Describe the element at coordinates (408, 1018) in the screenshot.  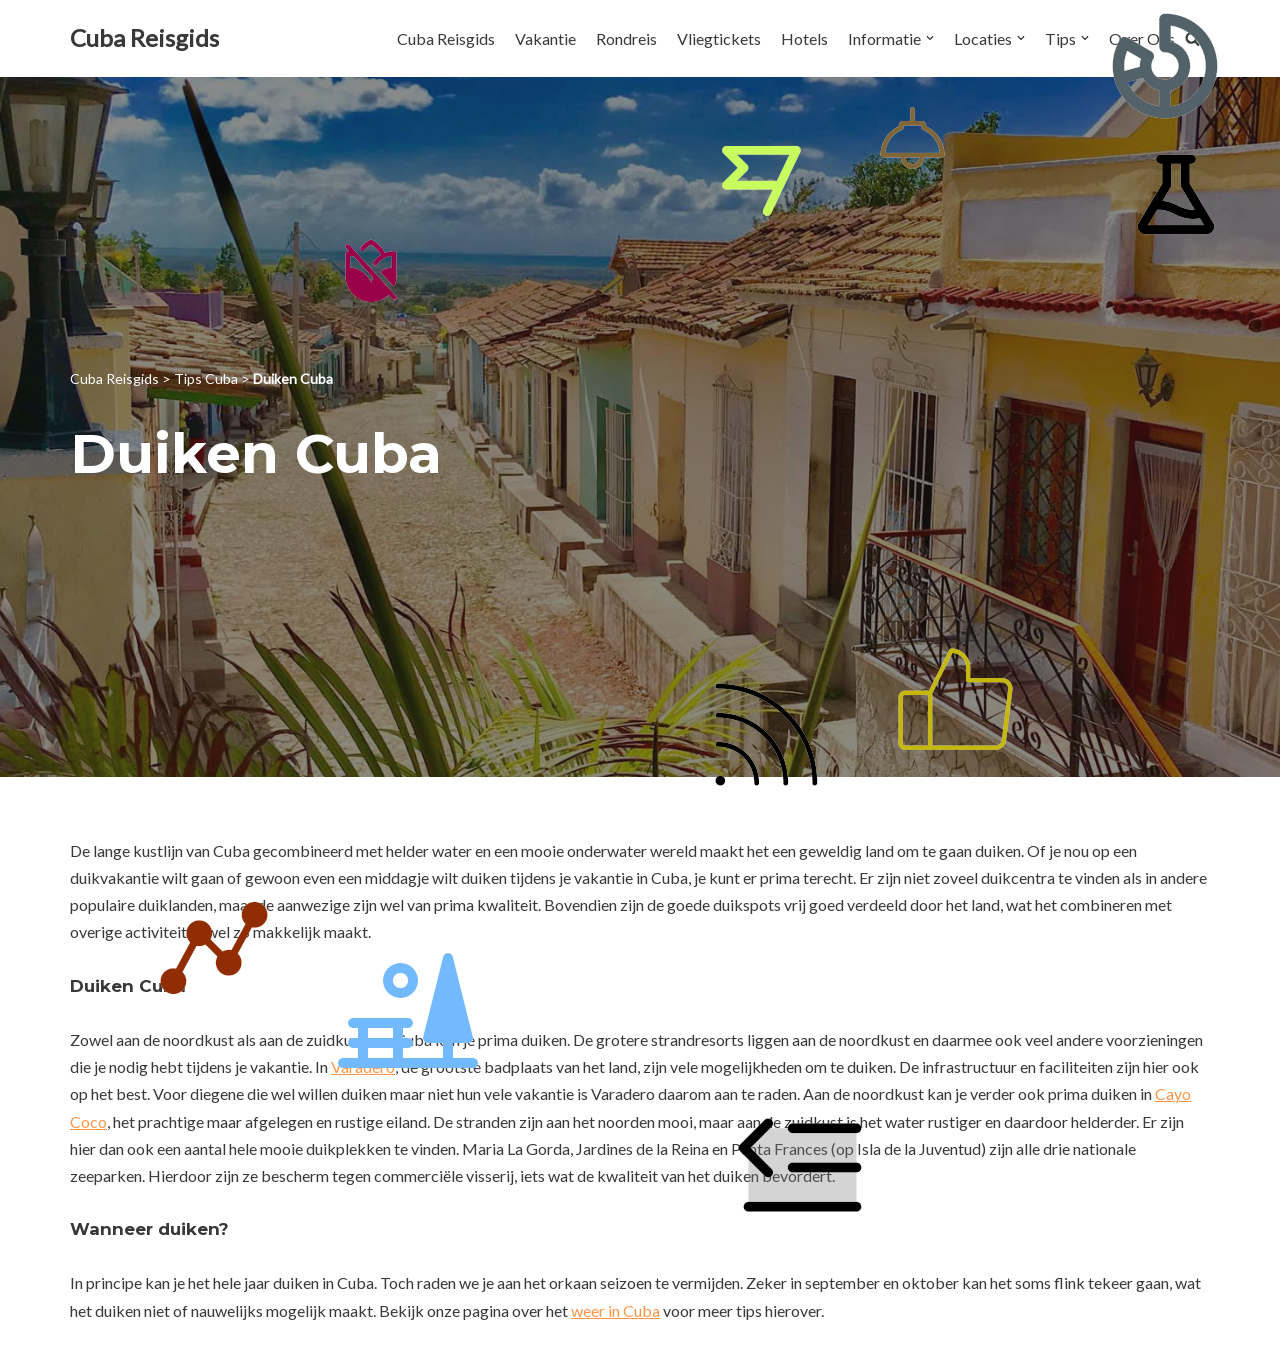
I see `view nearby parks or green spaces` at that location.